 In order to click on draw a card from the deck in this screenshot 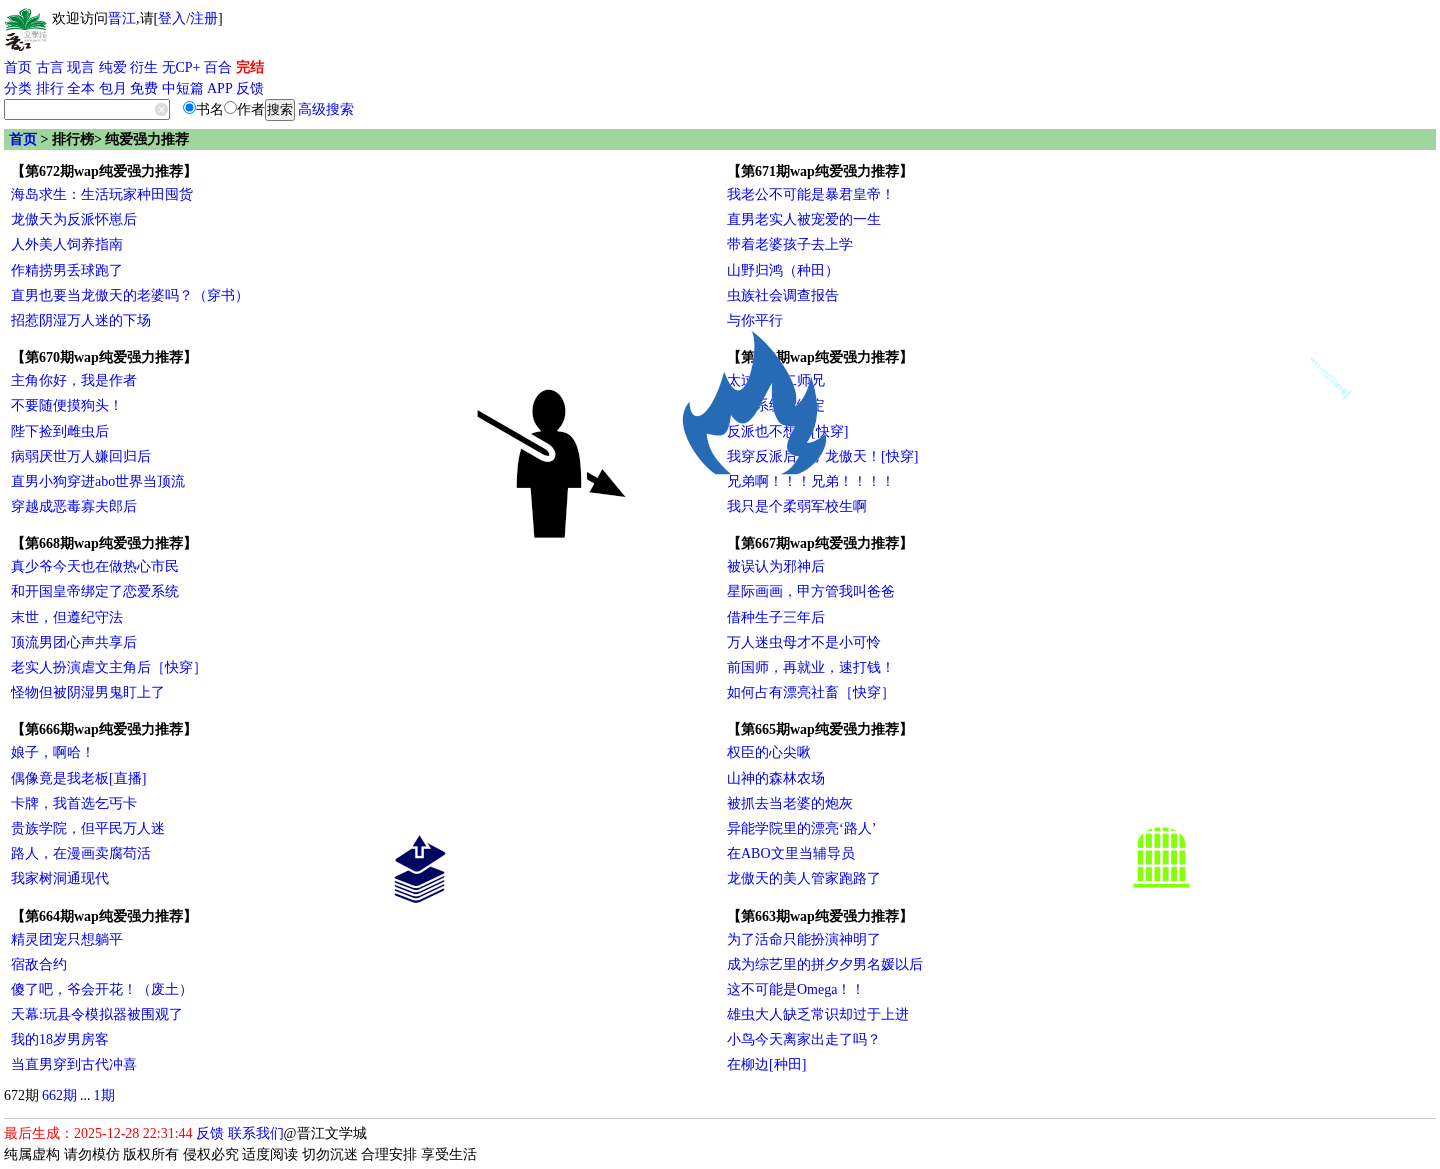, I will do `click(420, 869)`.